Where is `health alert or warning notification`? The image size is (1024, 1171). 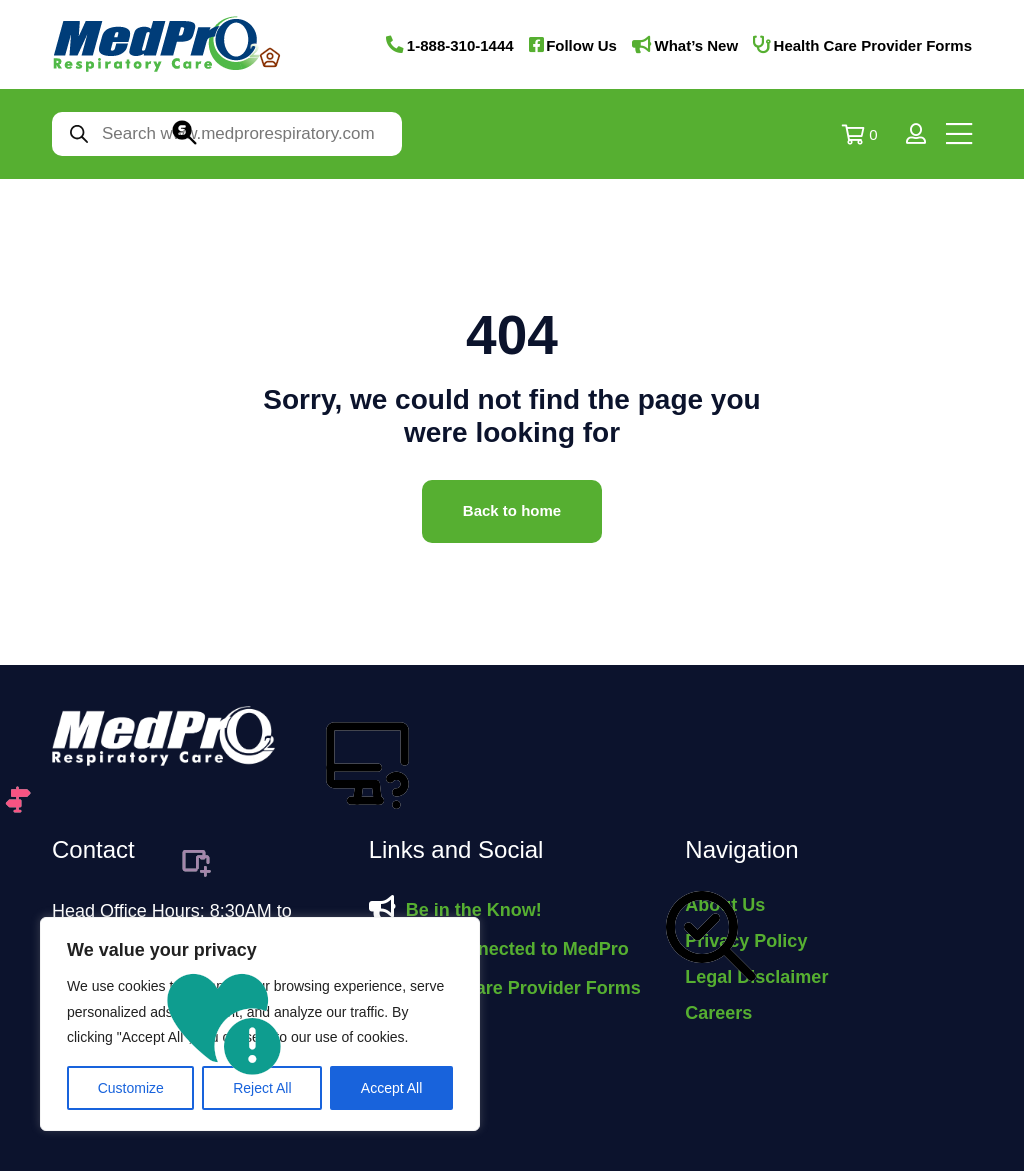
health alert or warning notification is located at coordinates (224, 1018).